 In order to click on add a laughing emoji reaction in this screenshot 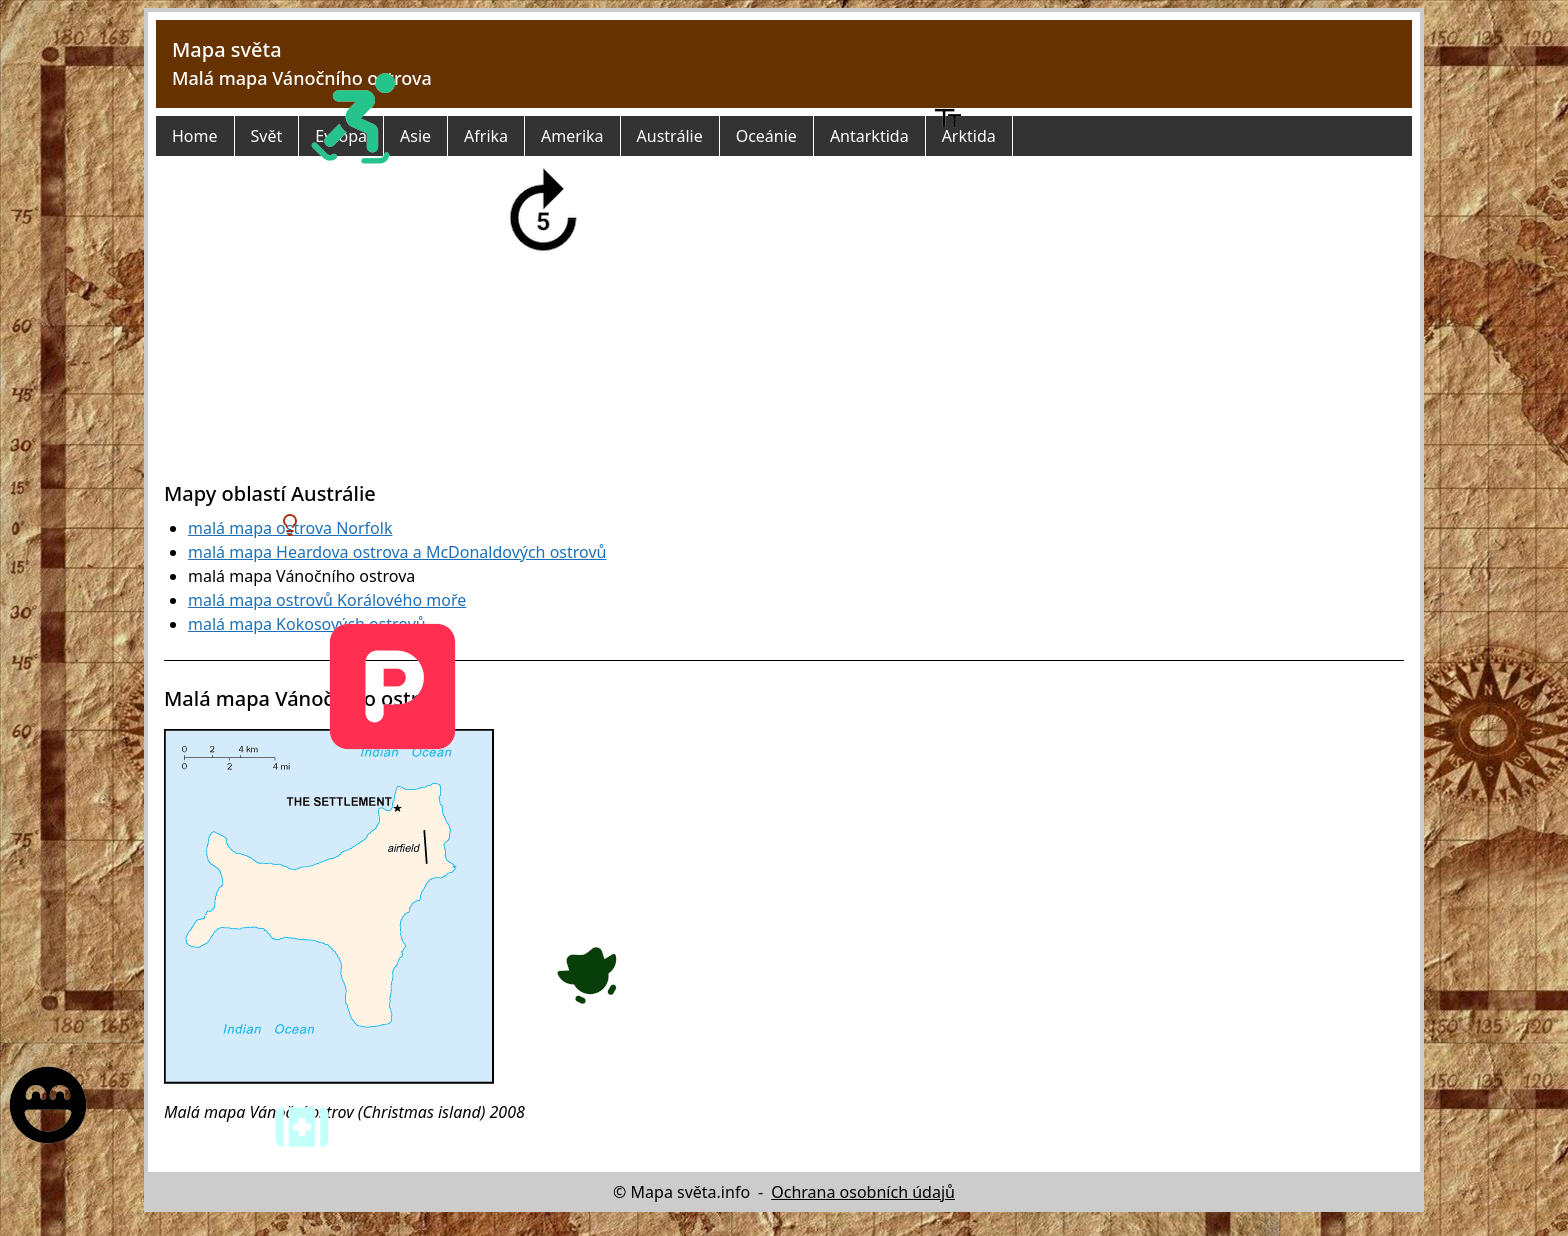, I will do `click(48, 1105)`.